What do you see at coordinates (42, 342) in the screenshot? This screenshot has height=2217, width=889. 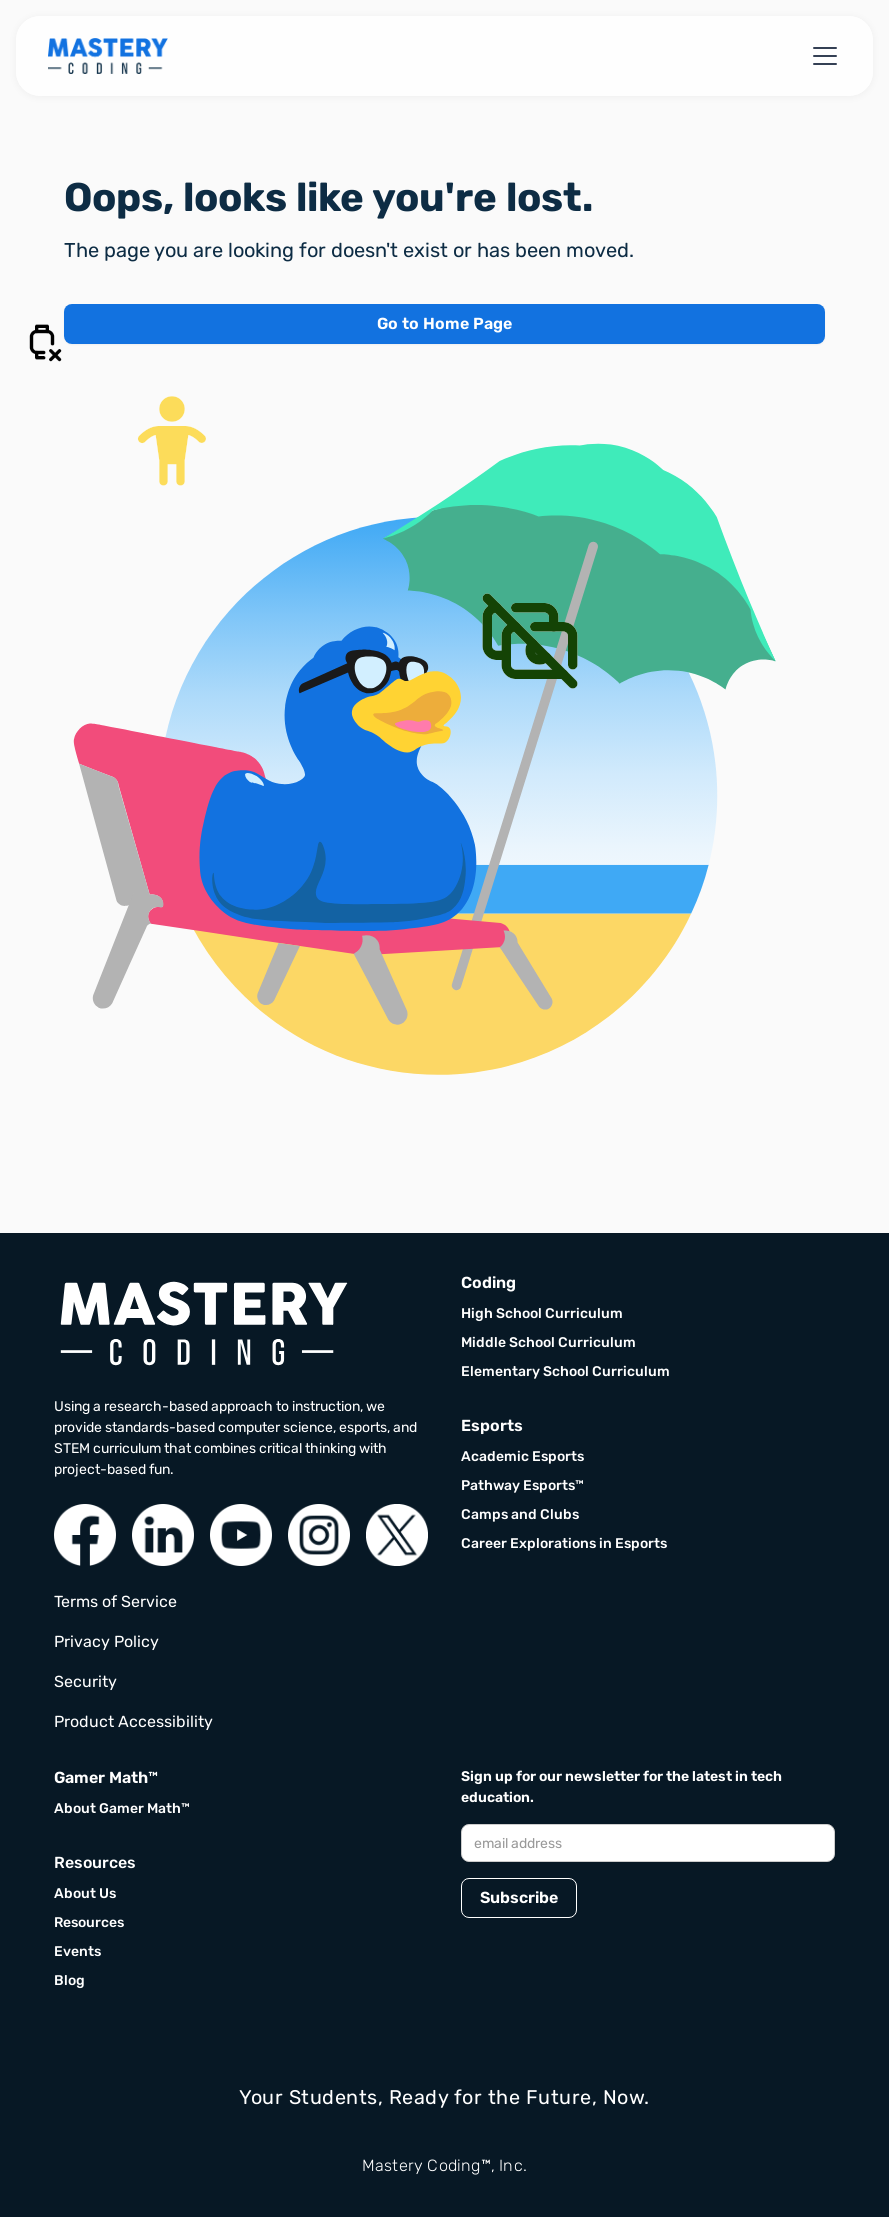 I see `disconnect or unpair smartwatch` at bounding box center [42, 342].